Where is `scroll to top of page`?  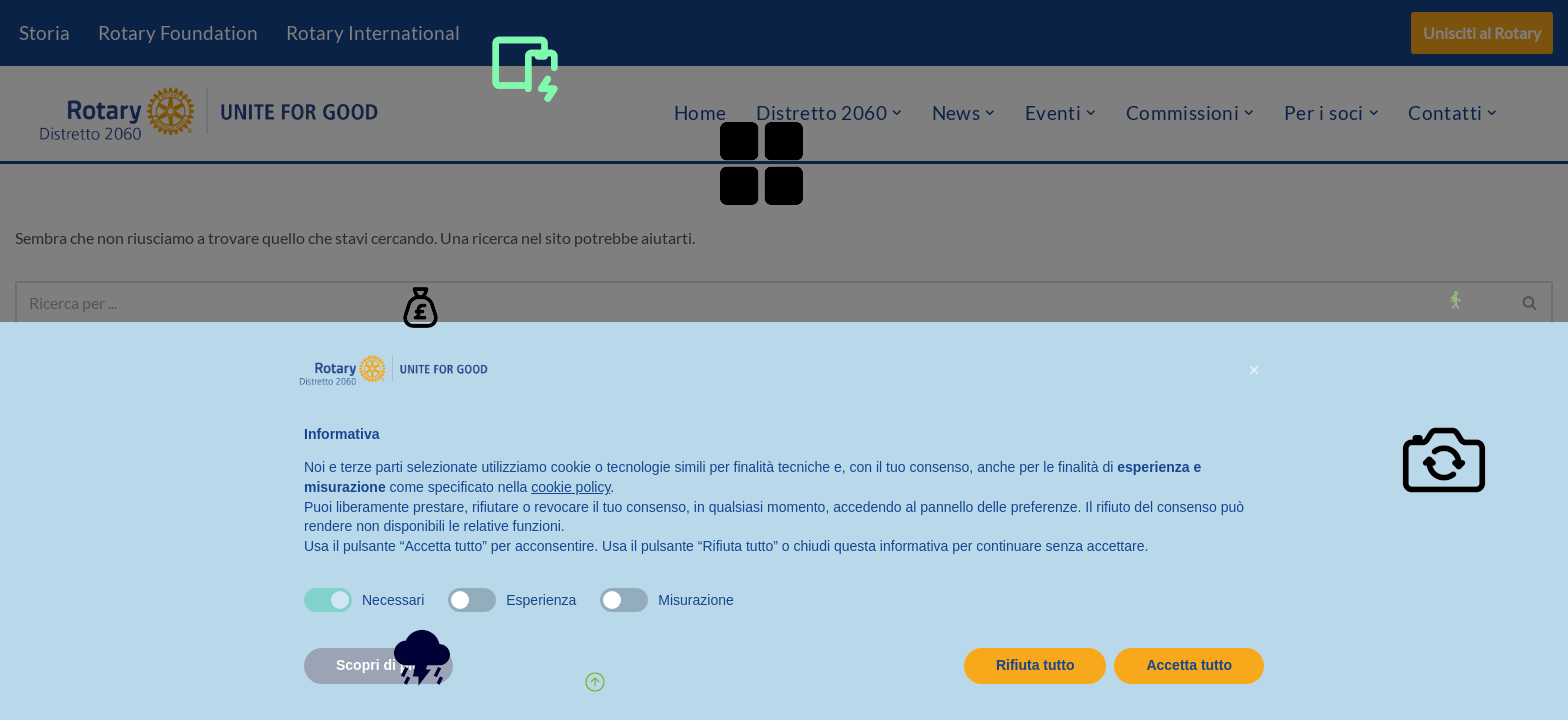 scroll to top of page is located at coordinates (595, 682).